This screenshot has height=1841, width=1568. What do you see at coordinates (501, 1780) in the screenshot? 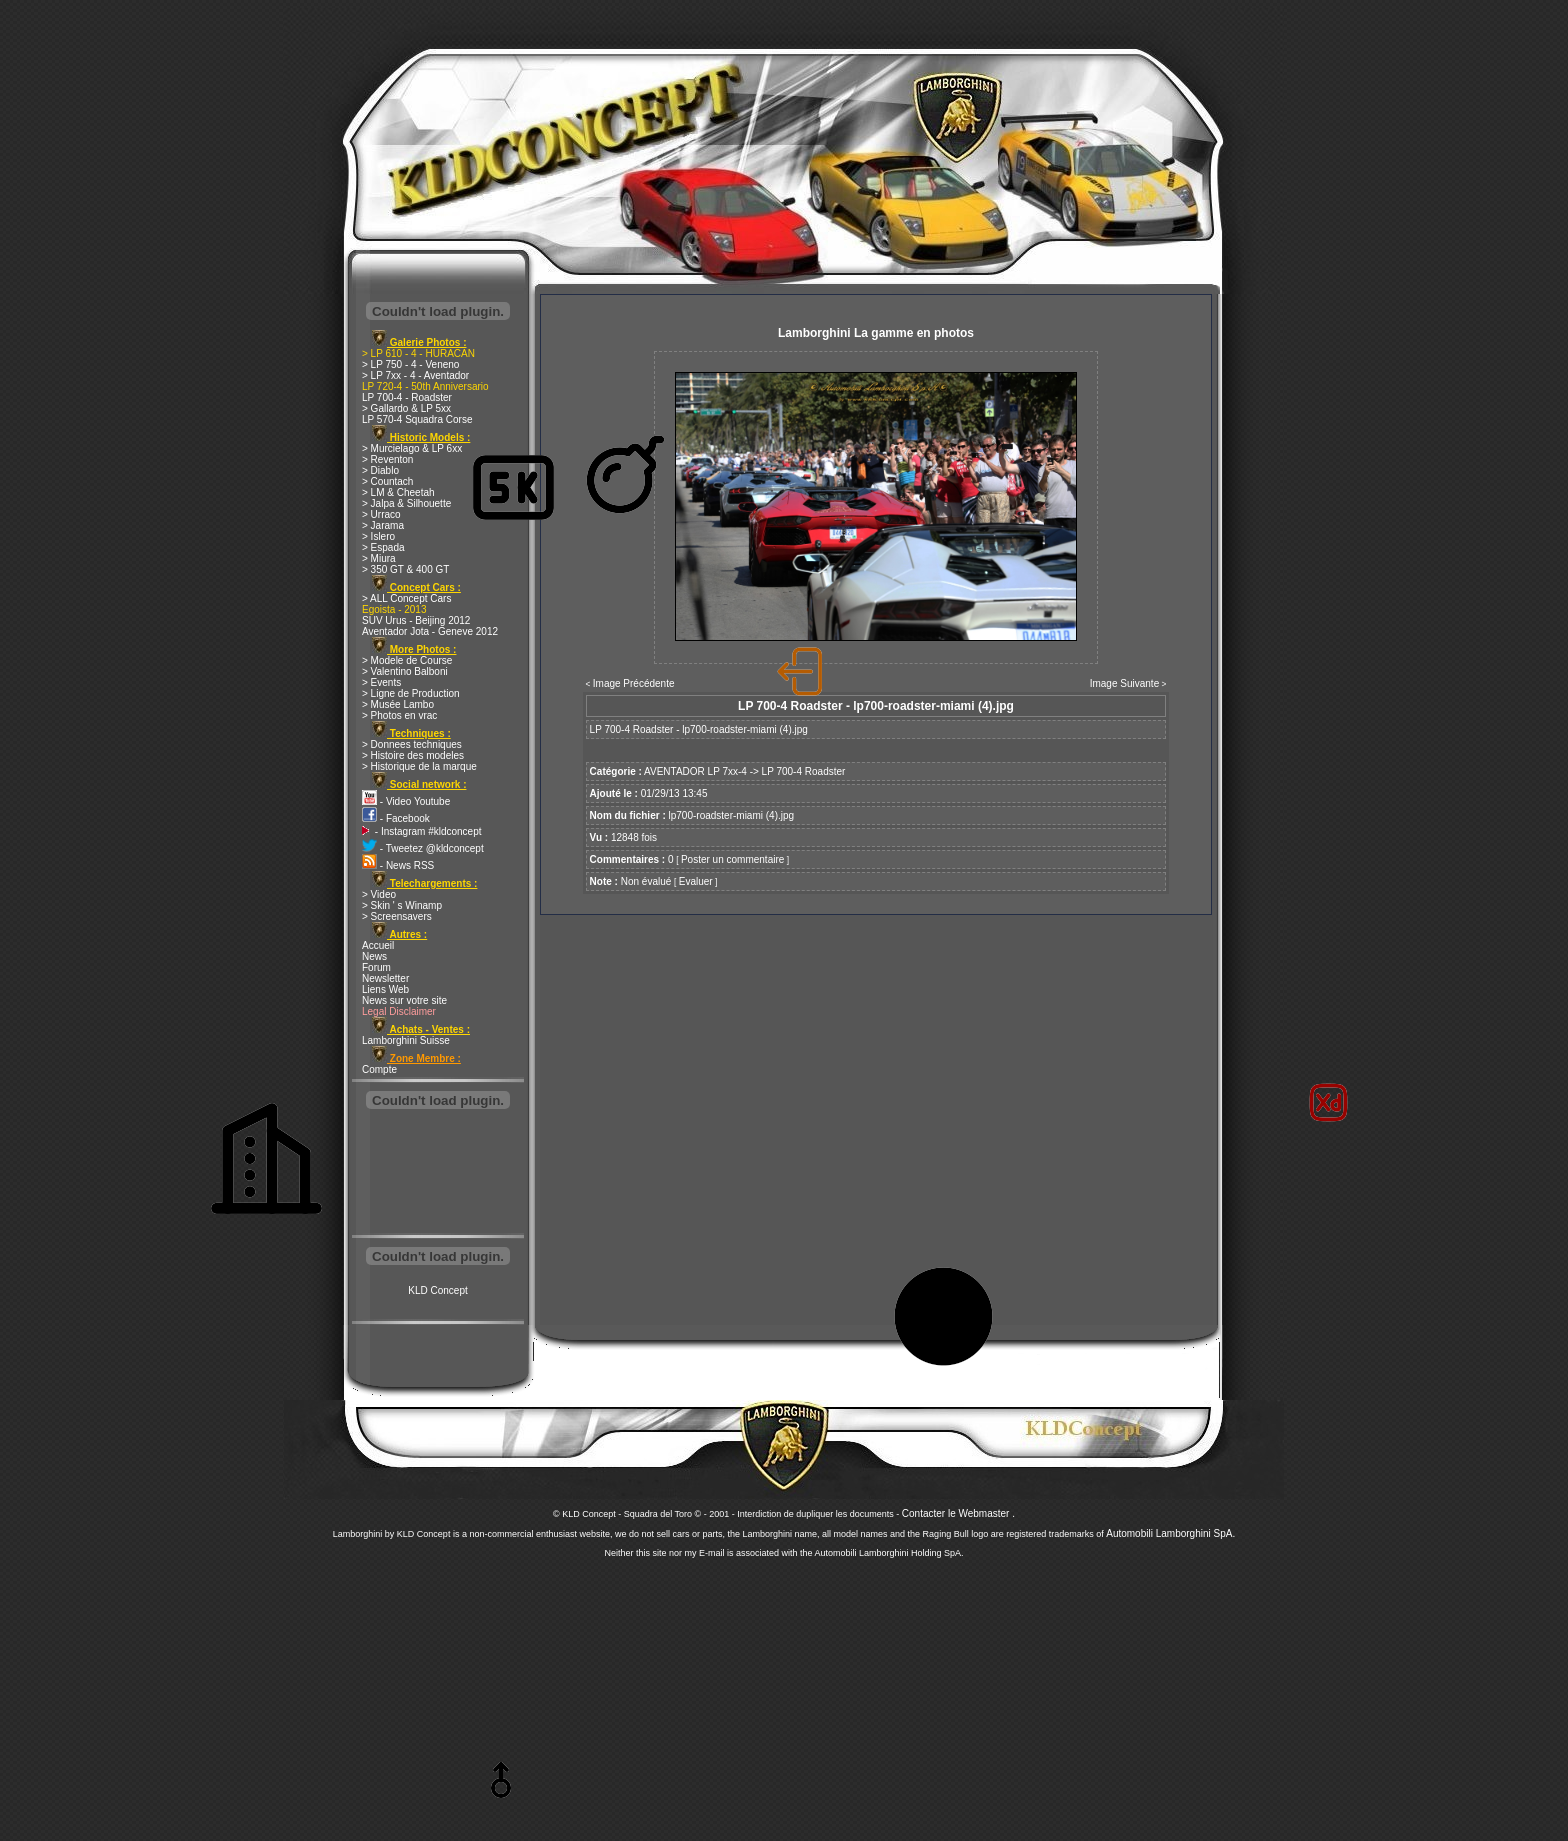
I see `swipe up to continue or dismiss` at bounding box center [501, 1780].